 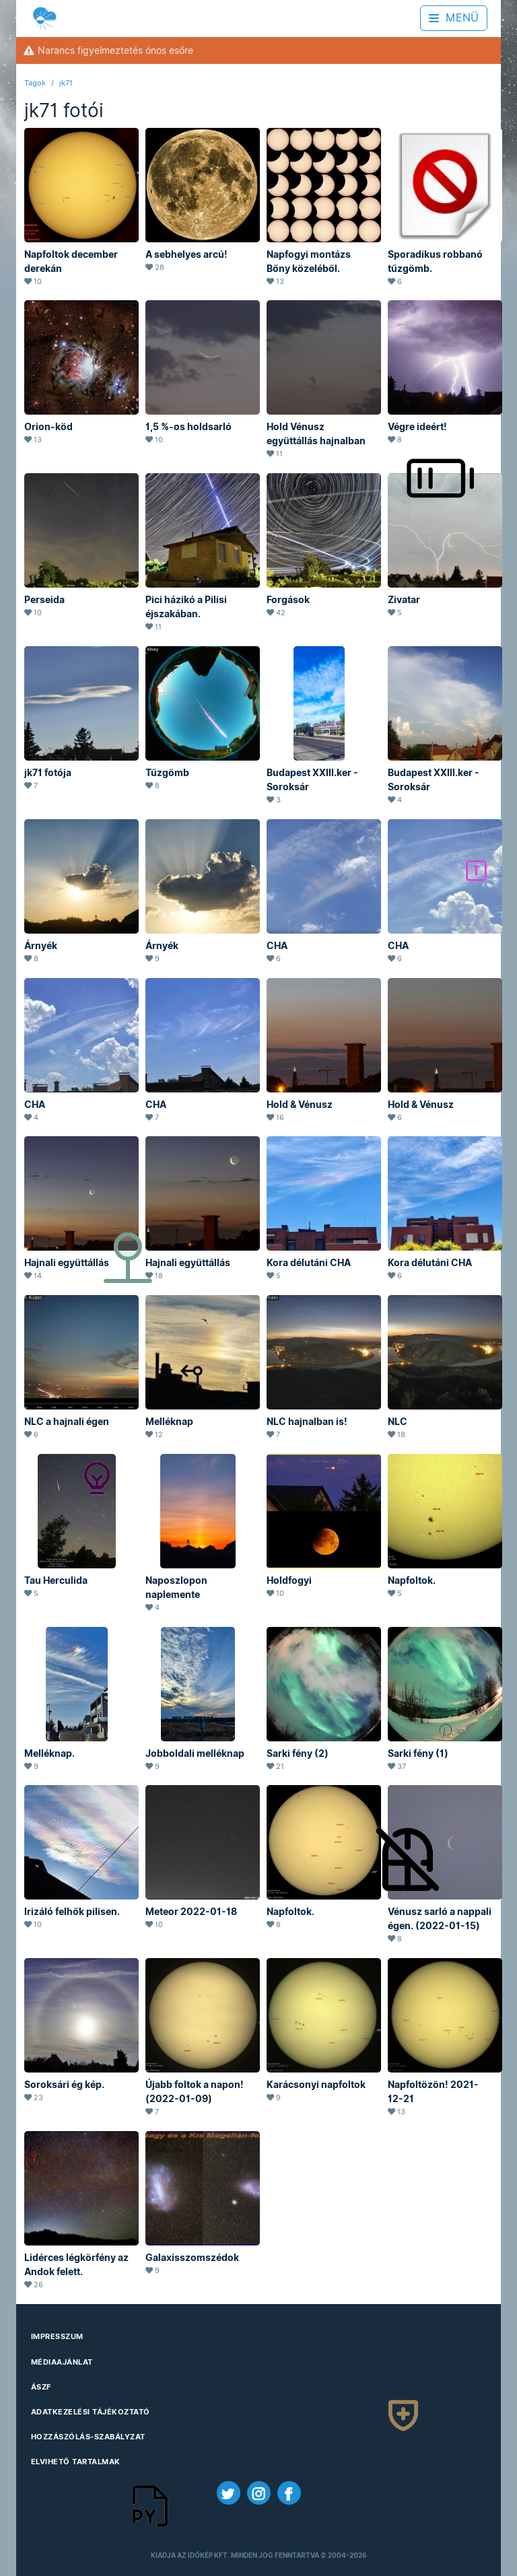 I want to click on a python script or .py file, so click(x=150, y=2506).